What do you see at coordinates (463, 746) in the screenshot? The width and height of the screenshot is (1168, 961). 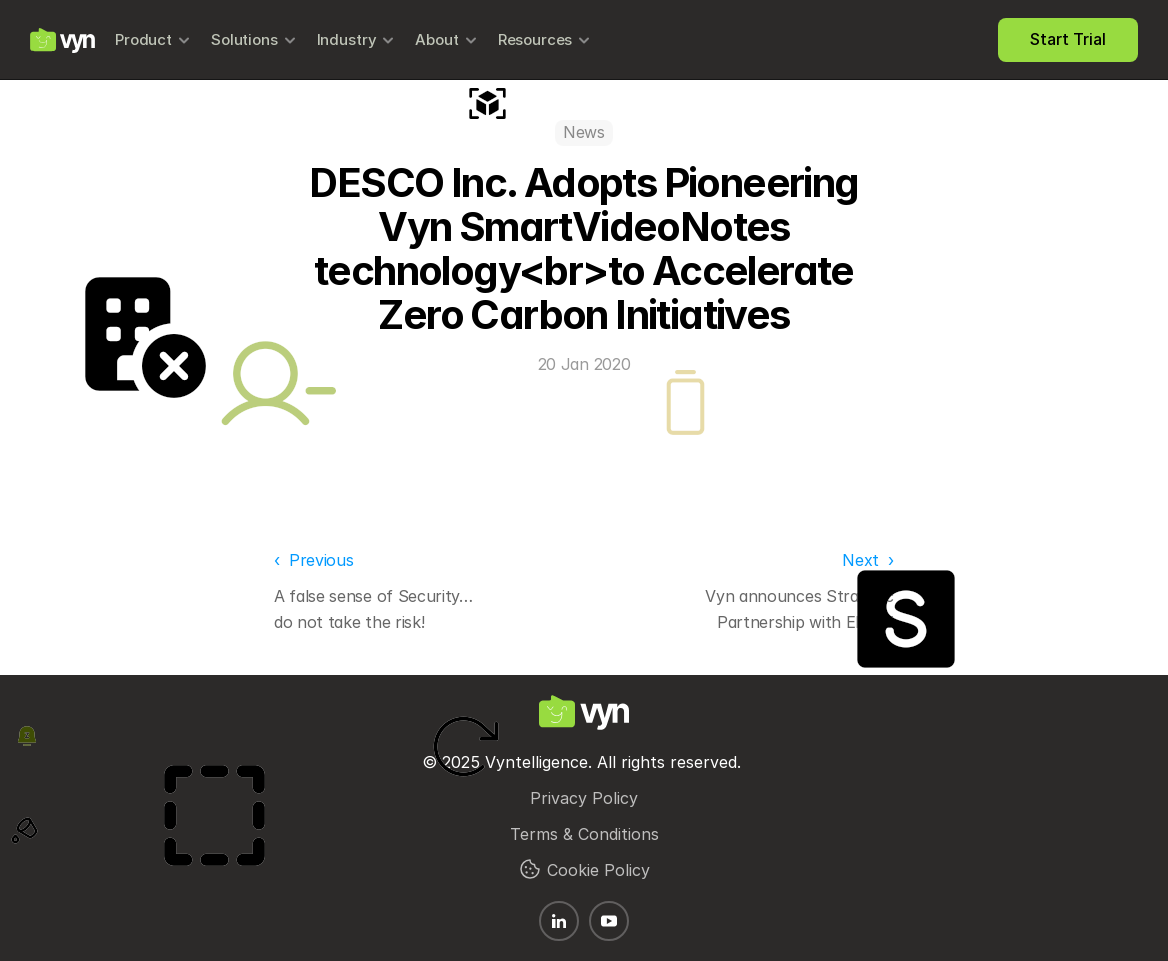 I see `refresh or reload content` at bounding box center [463, 746].